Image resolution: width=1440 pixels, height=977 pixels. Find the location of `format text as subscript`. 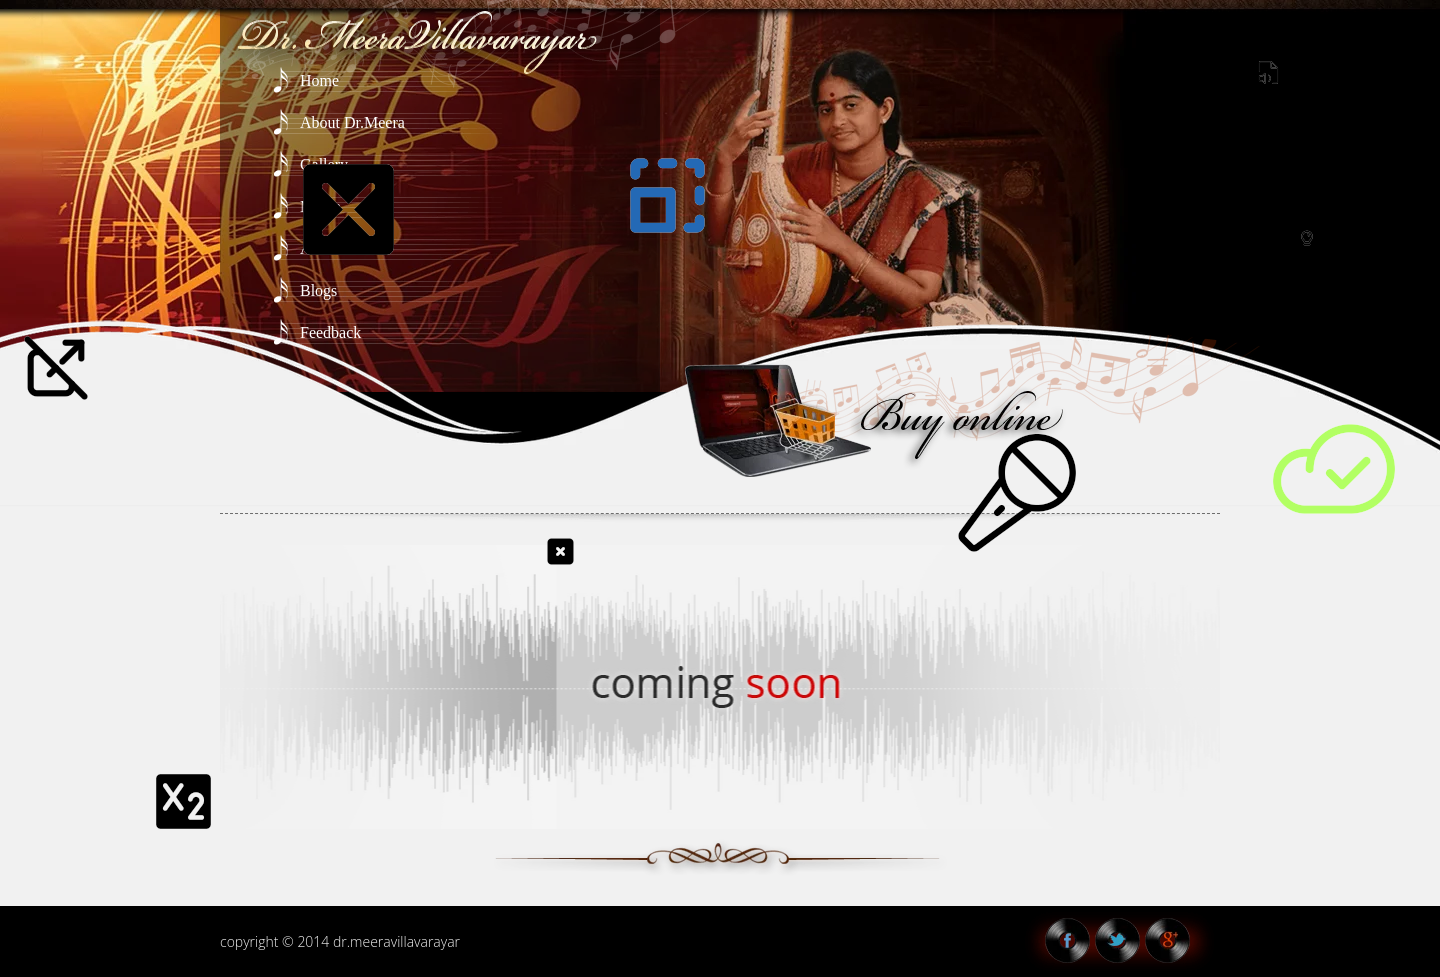

format text as subscript is located at coordinates (183, 801).